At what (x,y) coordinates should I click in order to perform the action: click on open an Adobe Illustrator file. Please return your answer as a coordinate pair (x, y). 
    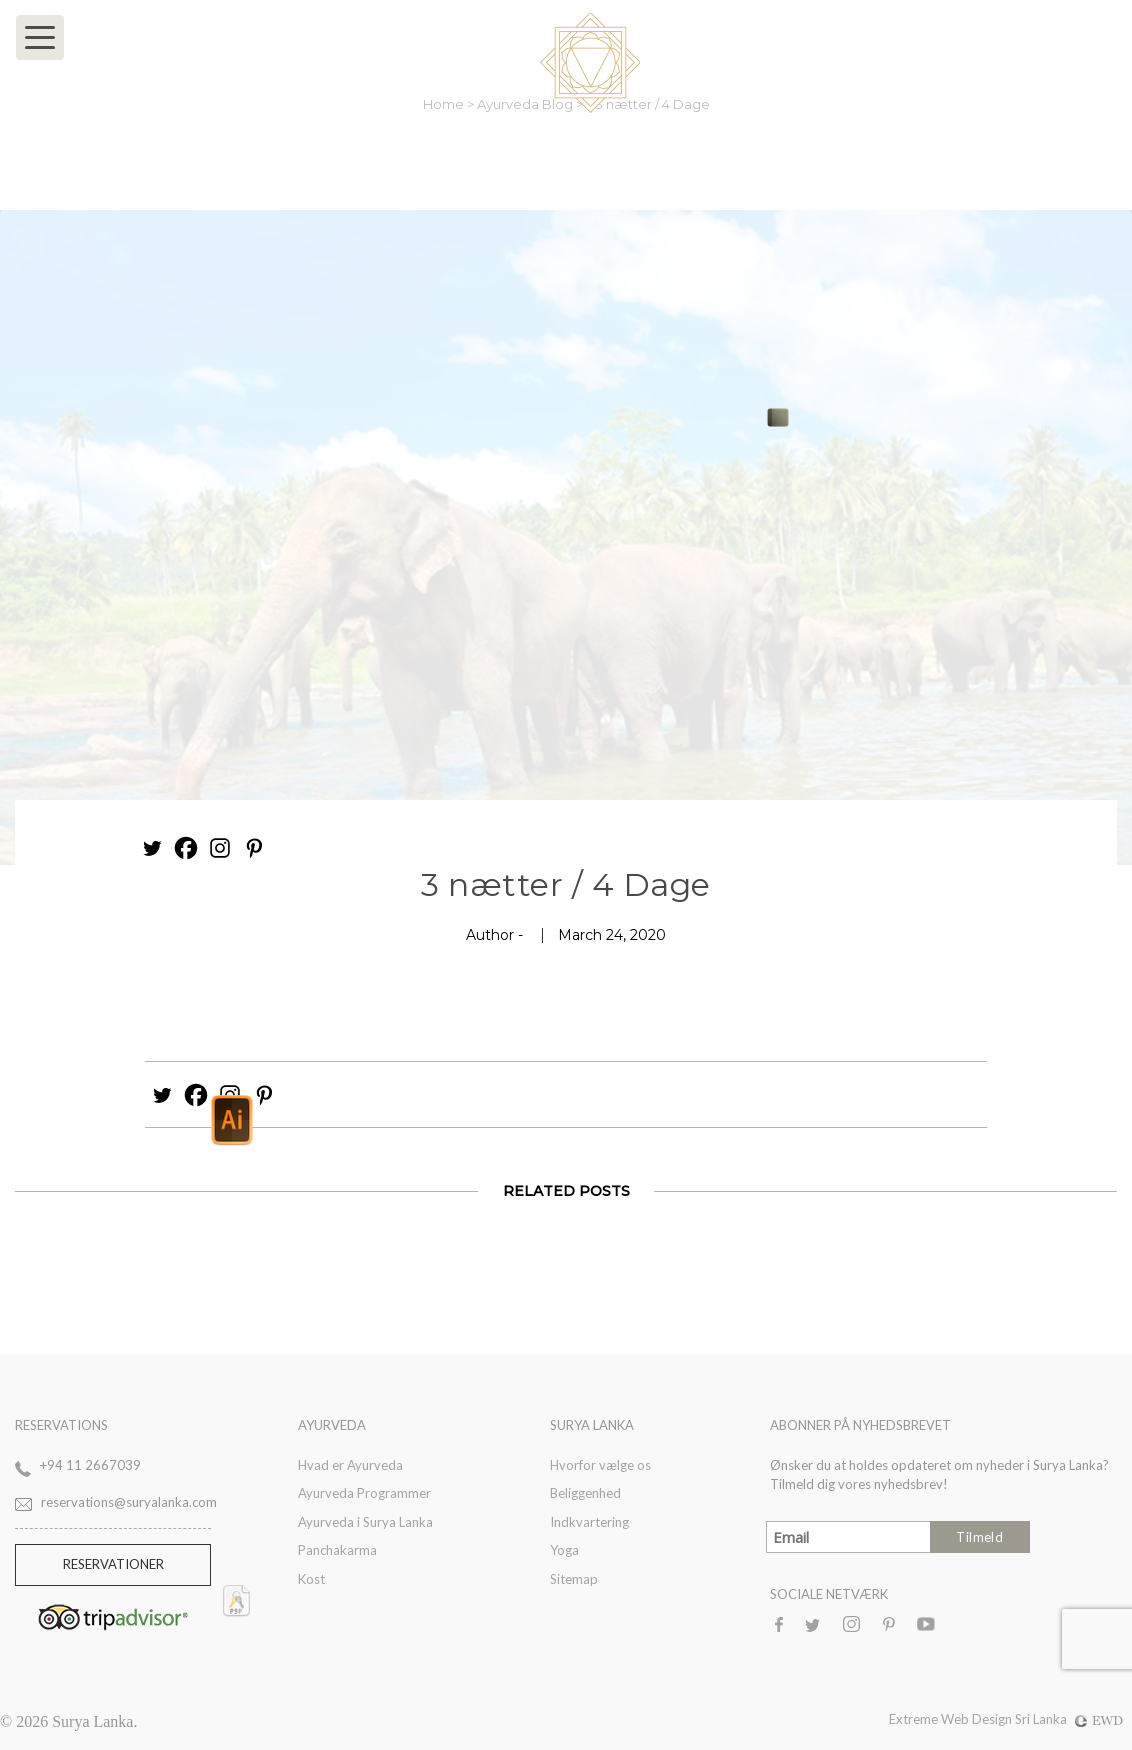
    Looking at the image, I should click on (232, 1120).